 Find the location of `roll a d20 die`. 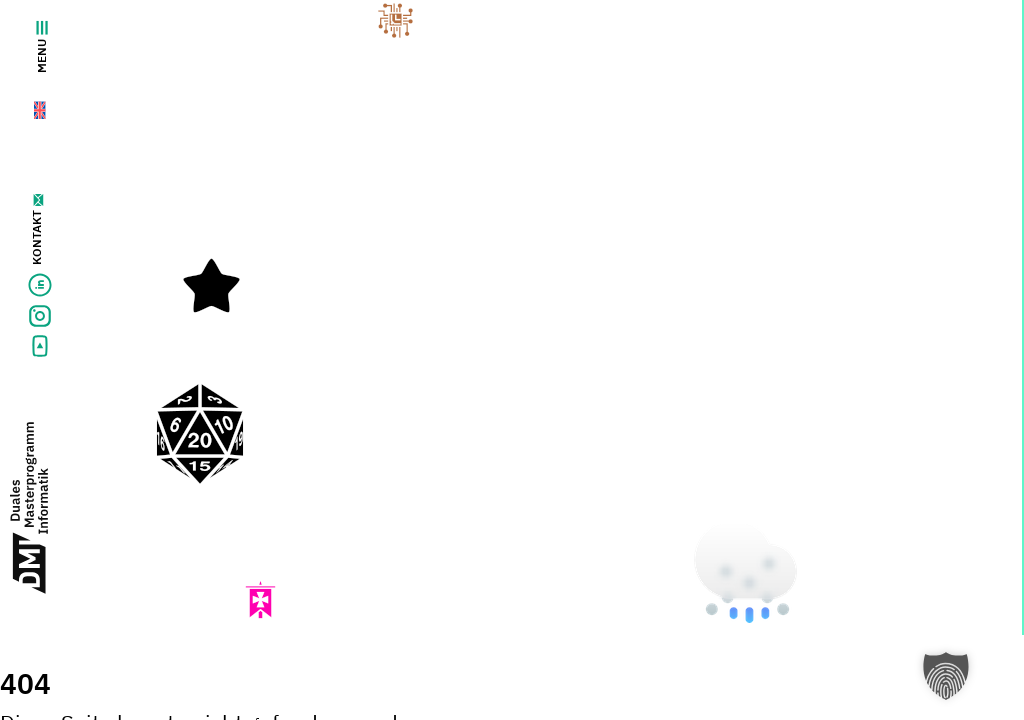

roll a d20 die is located at coordinates (200, 434).